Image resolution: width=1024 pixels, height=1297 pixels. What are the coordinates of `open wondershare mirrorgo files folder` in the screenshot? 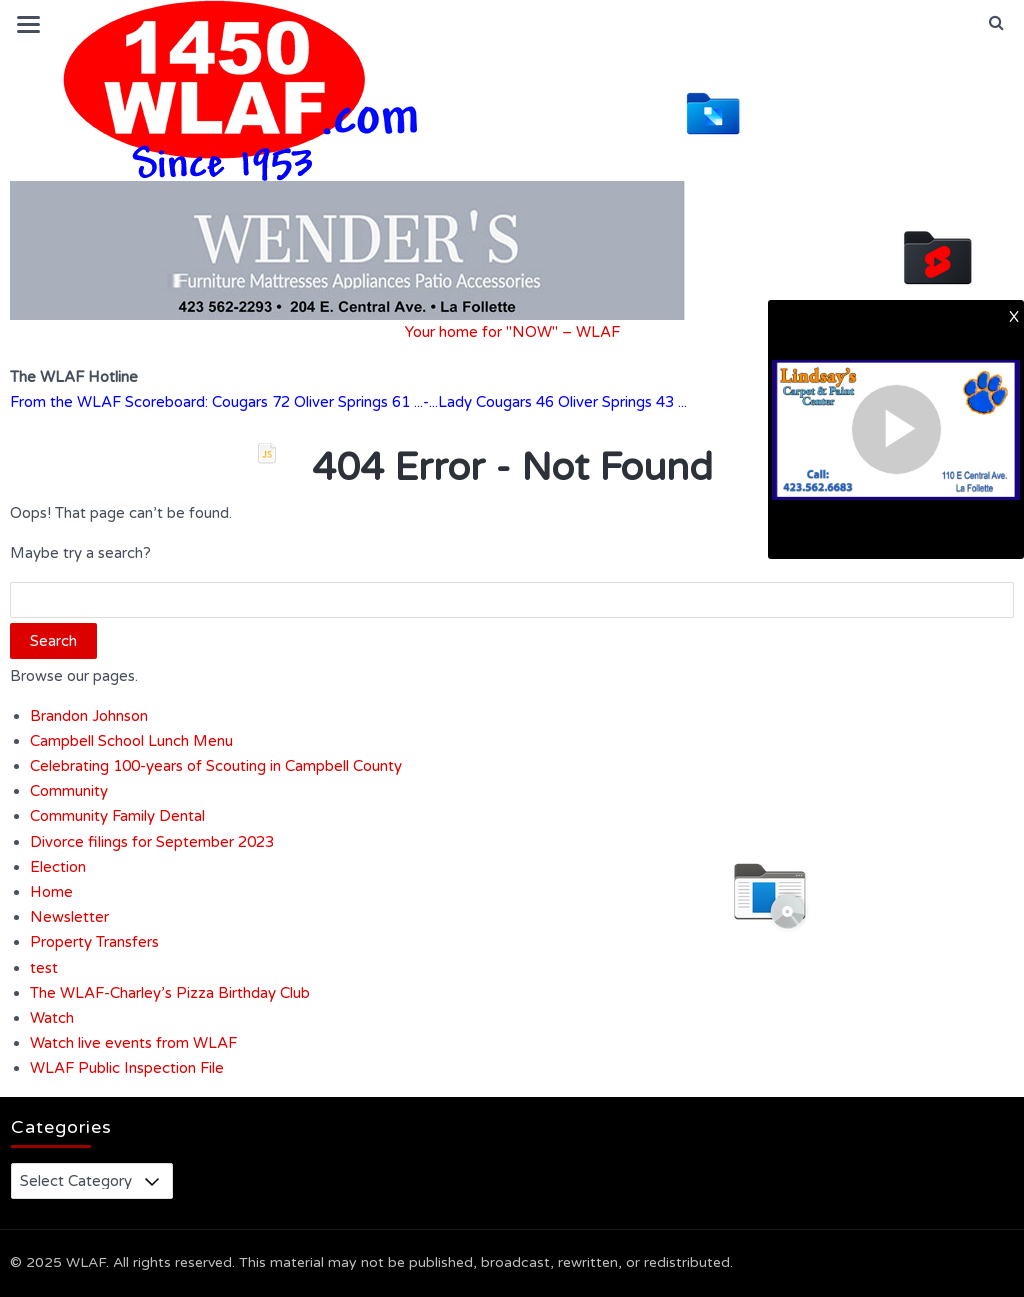 It's located at (713, 115).